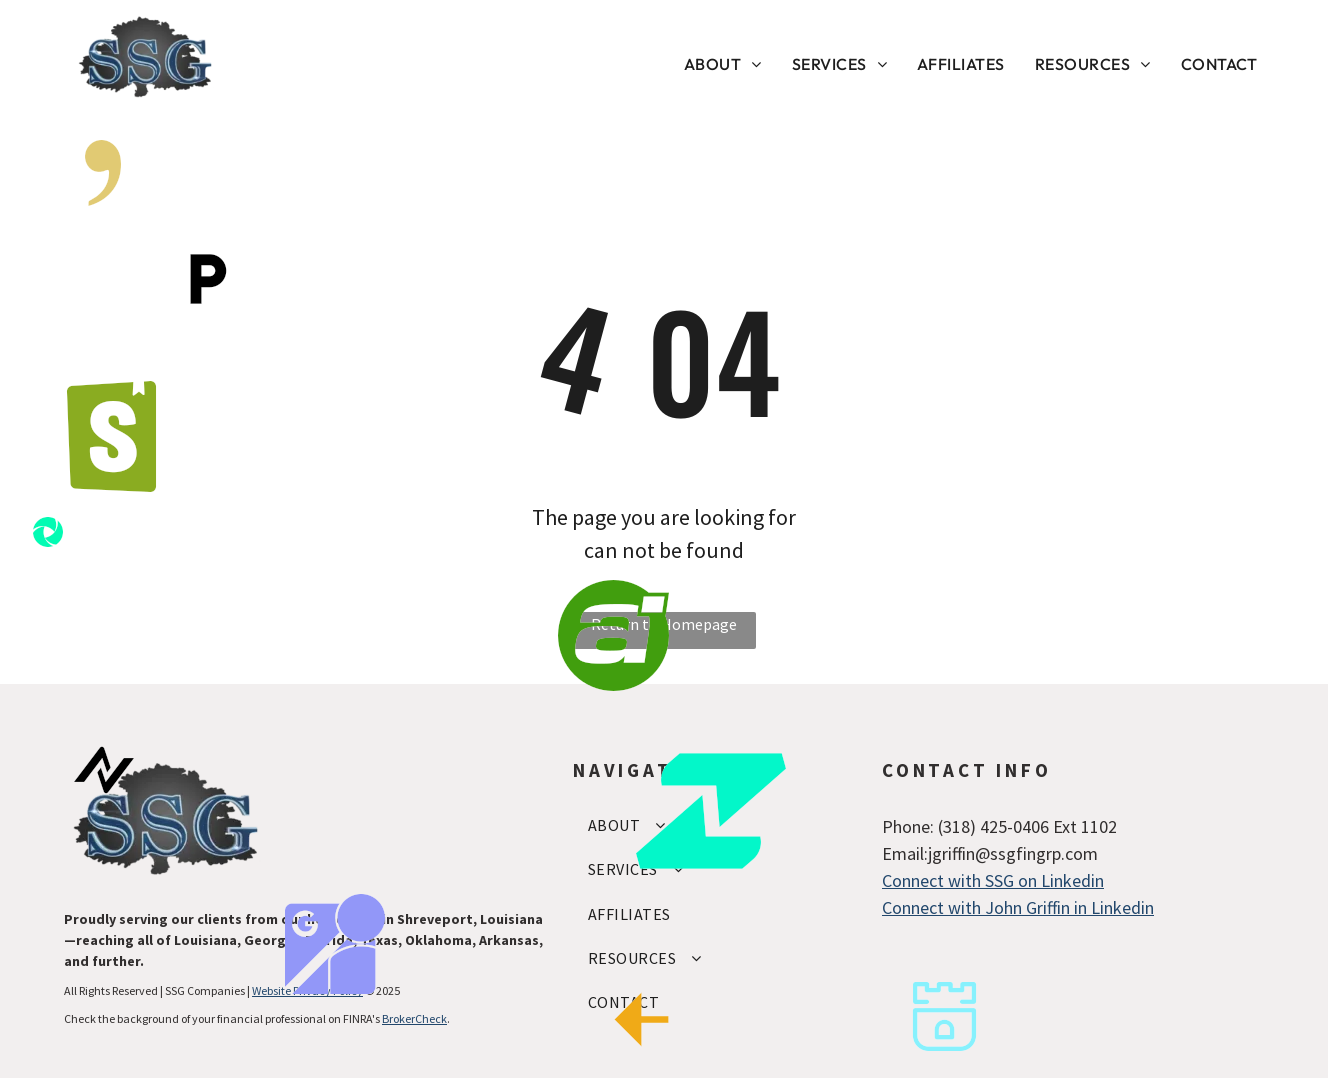 This screenshot has width=1328, height=1078. What do you see at coordinates (335, 944) in the screenshot?
I see `open google street view` at bounding box center [335, 944].